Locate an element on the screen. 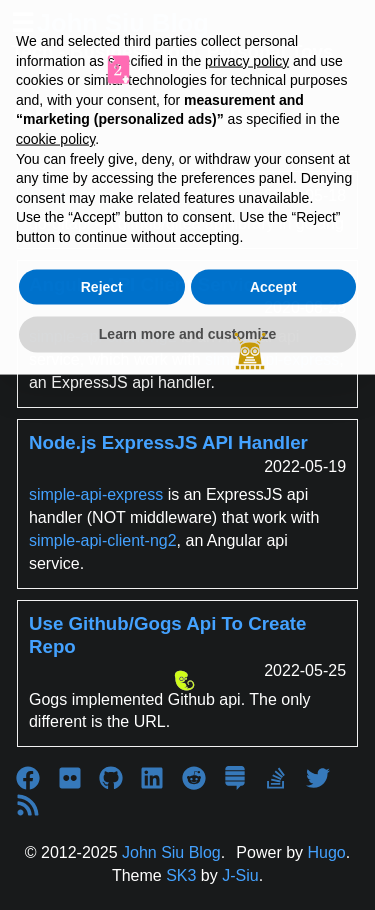  access bot or AI assistant features is located at coordinates (250, 351).